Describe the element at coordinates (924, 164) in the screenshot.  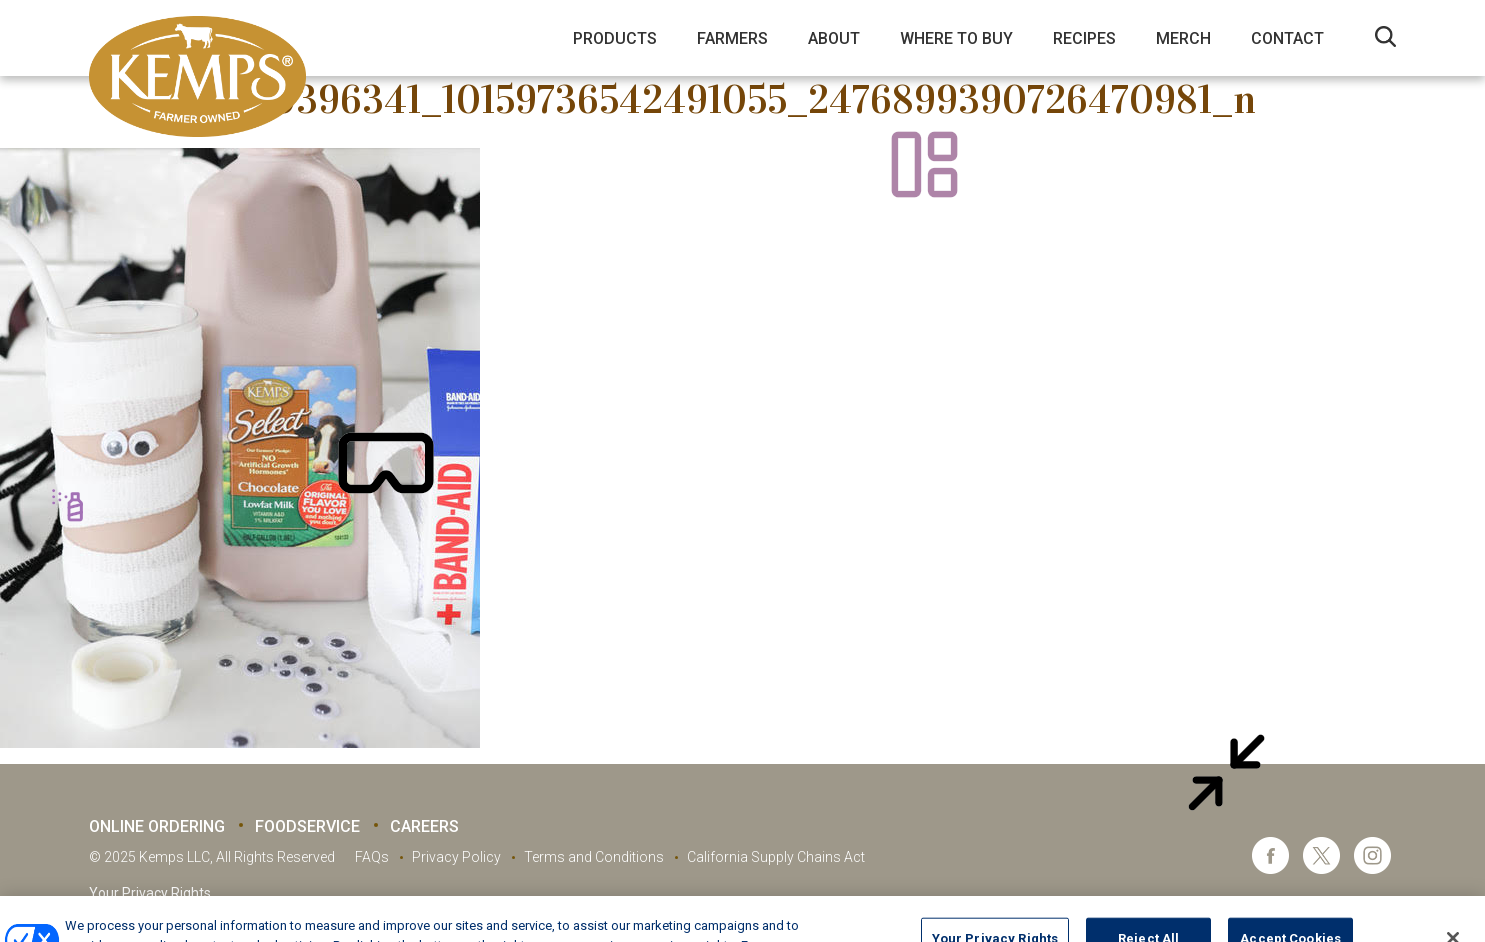
I see `toggle left sidebar panel` at that location.